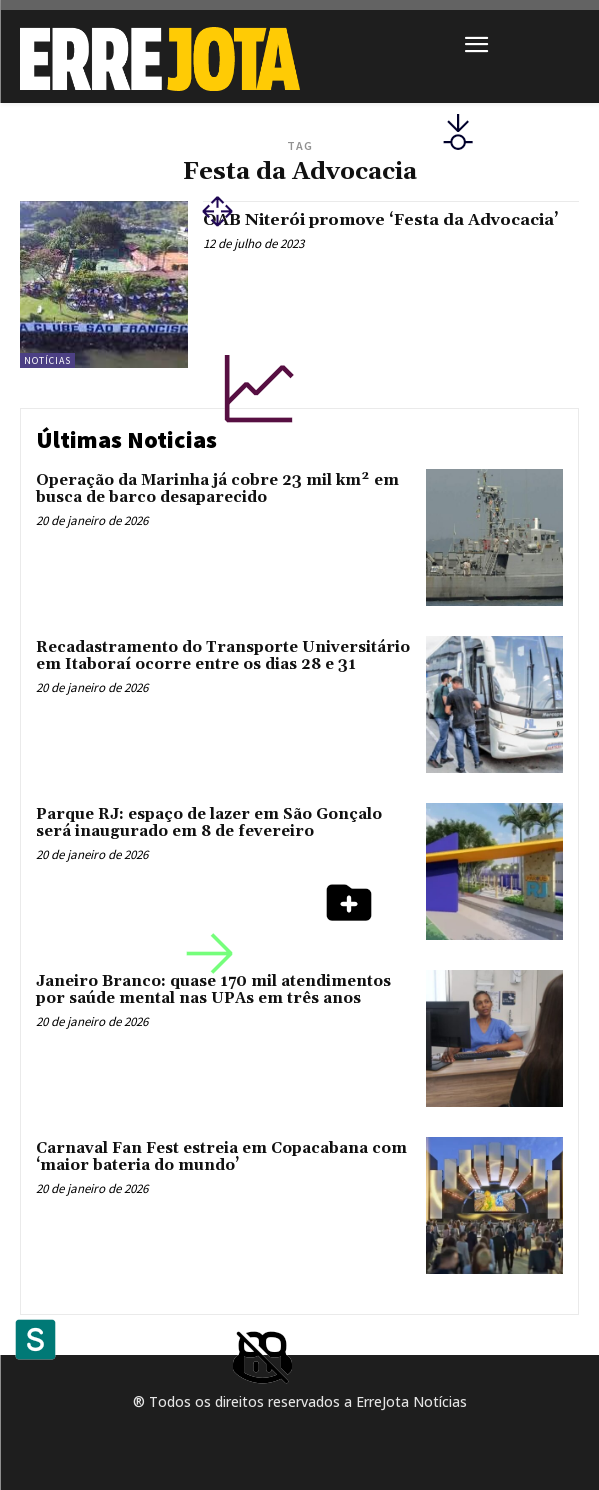 This screenshot has width=599, height=1490. What do you see at coordinates (217, 212) in the screenshot?
I see `move or reposition an element` at bounding box center [217, 212].